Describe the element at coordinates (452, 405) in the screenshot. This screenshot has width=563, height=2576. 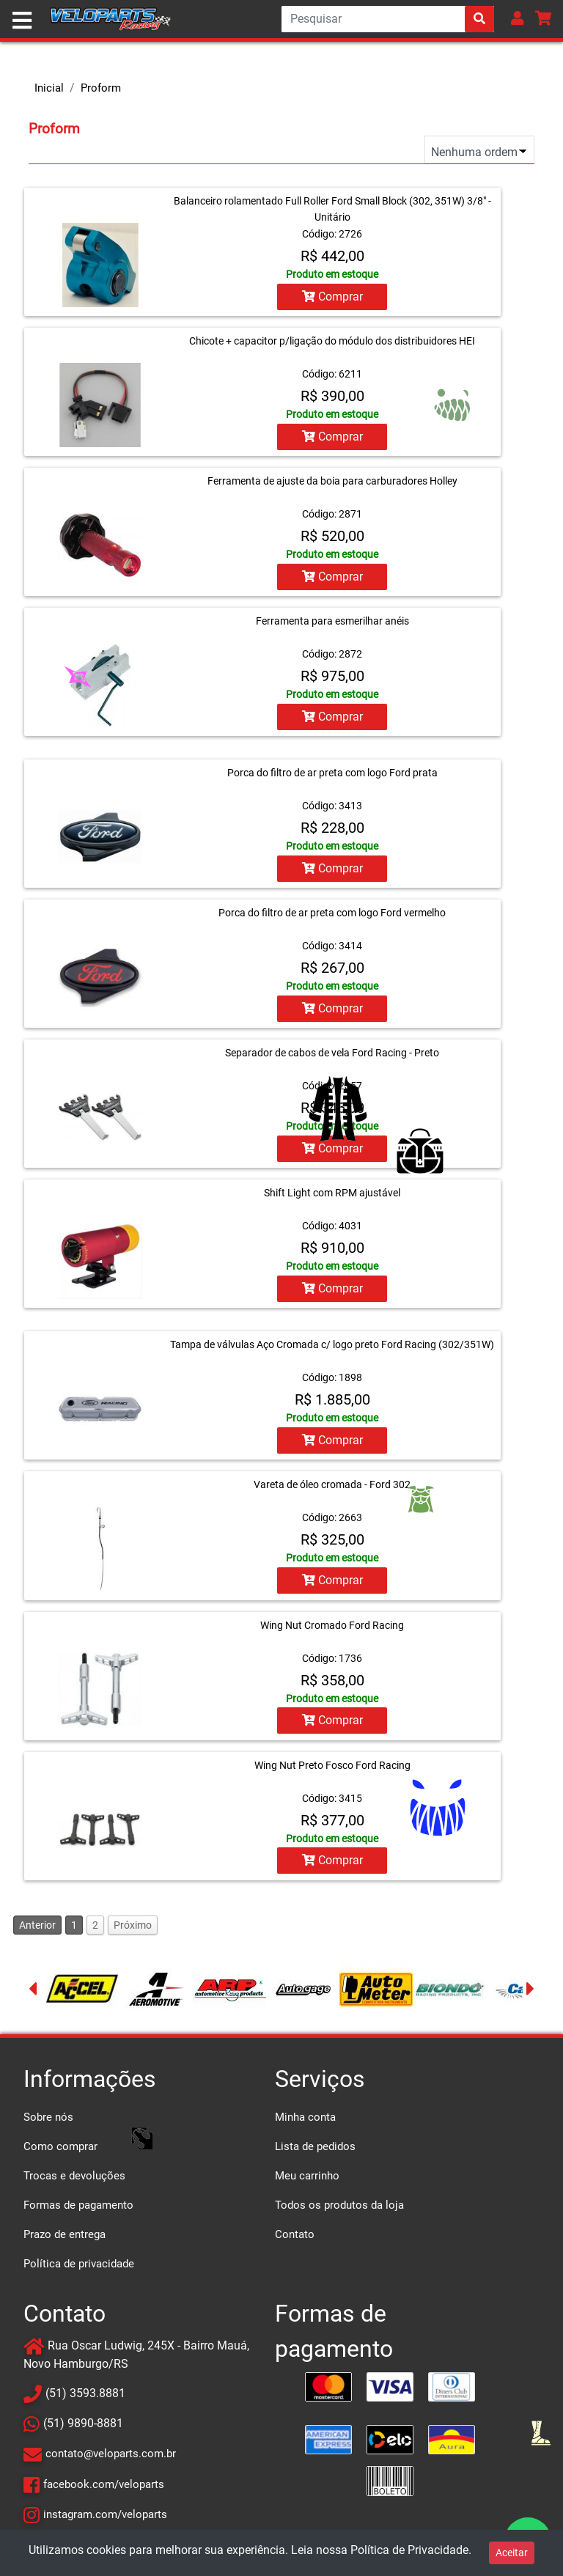
I see `indicates a hungry or gluttonous character status` at that location.